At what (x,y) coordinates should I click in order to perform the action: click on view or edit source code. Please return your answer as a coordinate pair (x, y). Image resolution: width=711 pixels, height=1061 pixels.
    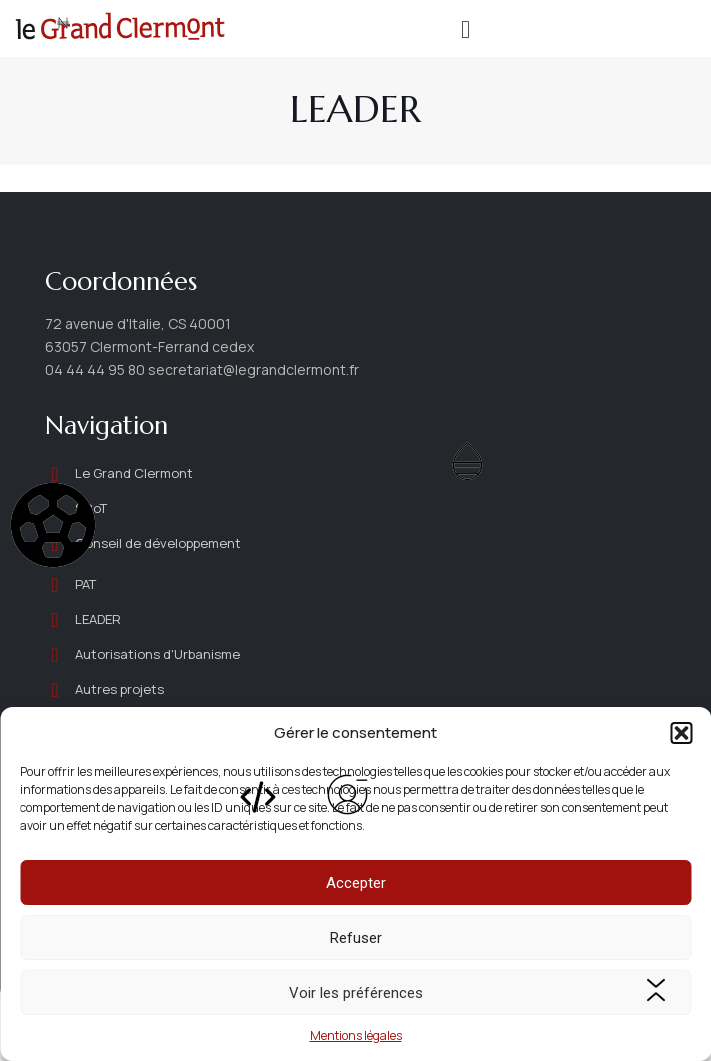
    Looking at the image, I should click on (258, 797).